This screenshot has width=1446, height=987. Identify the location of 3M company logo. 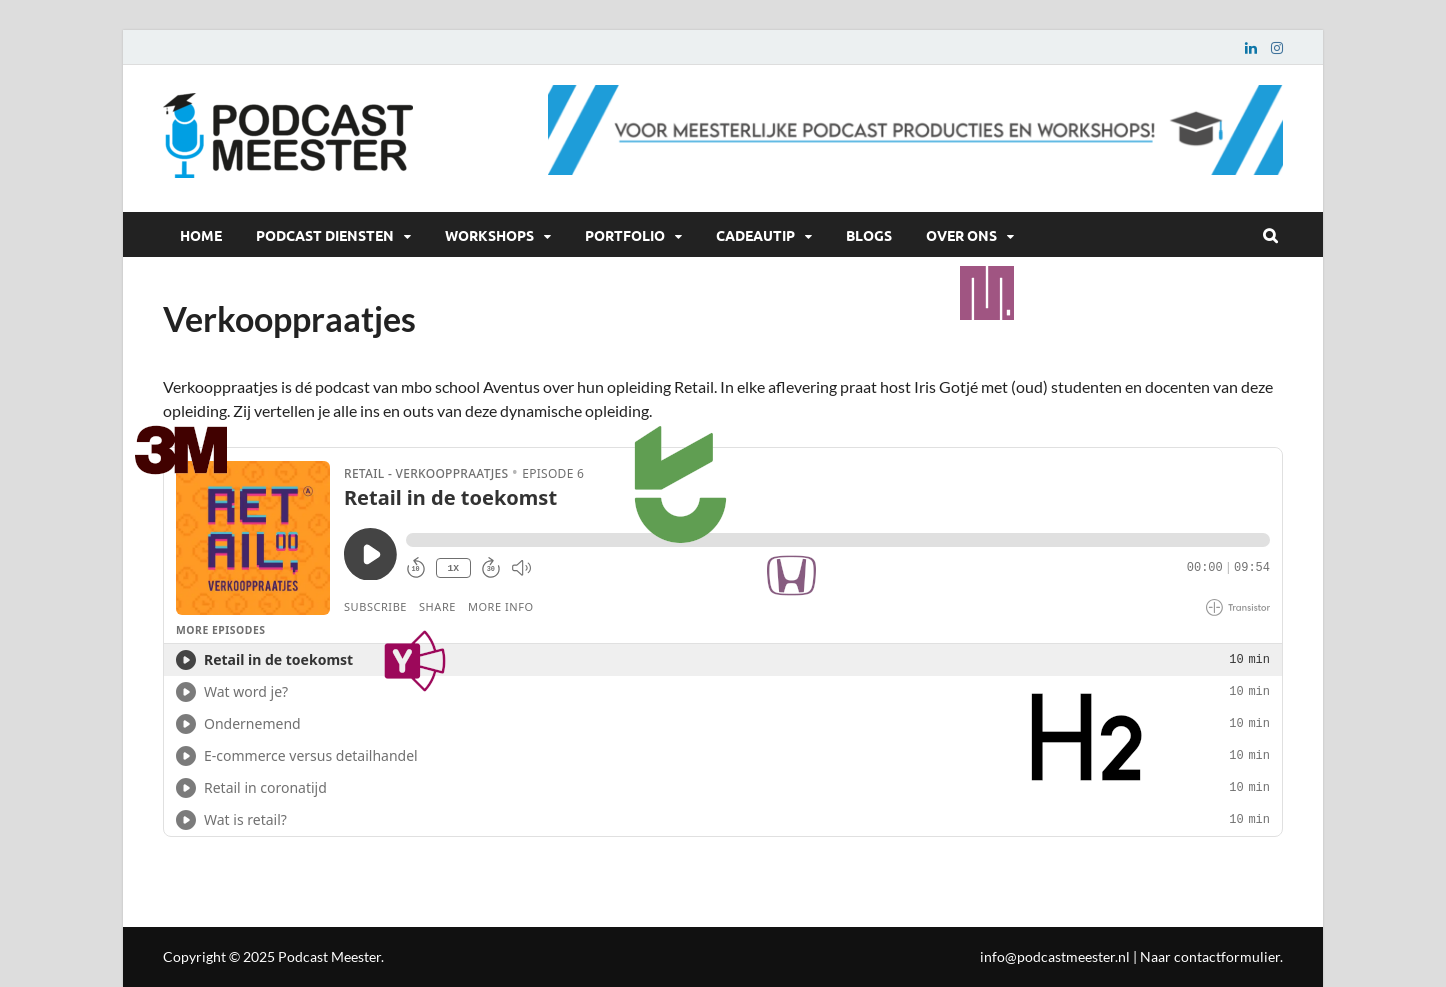
(181, 450).